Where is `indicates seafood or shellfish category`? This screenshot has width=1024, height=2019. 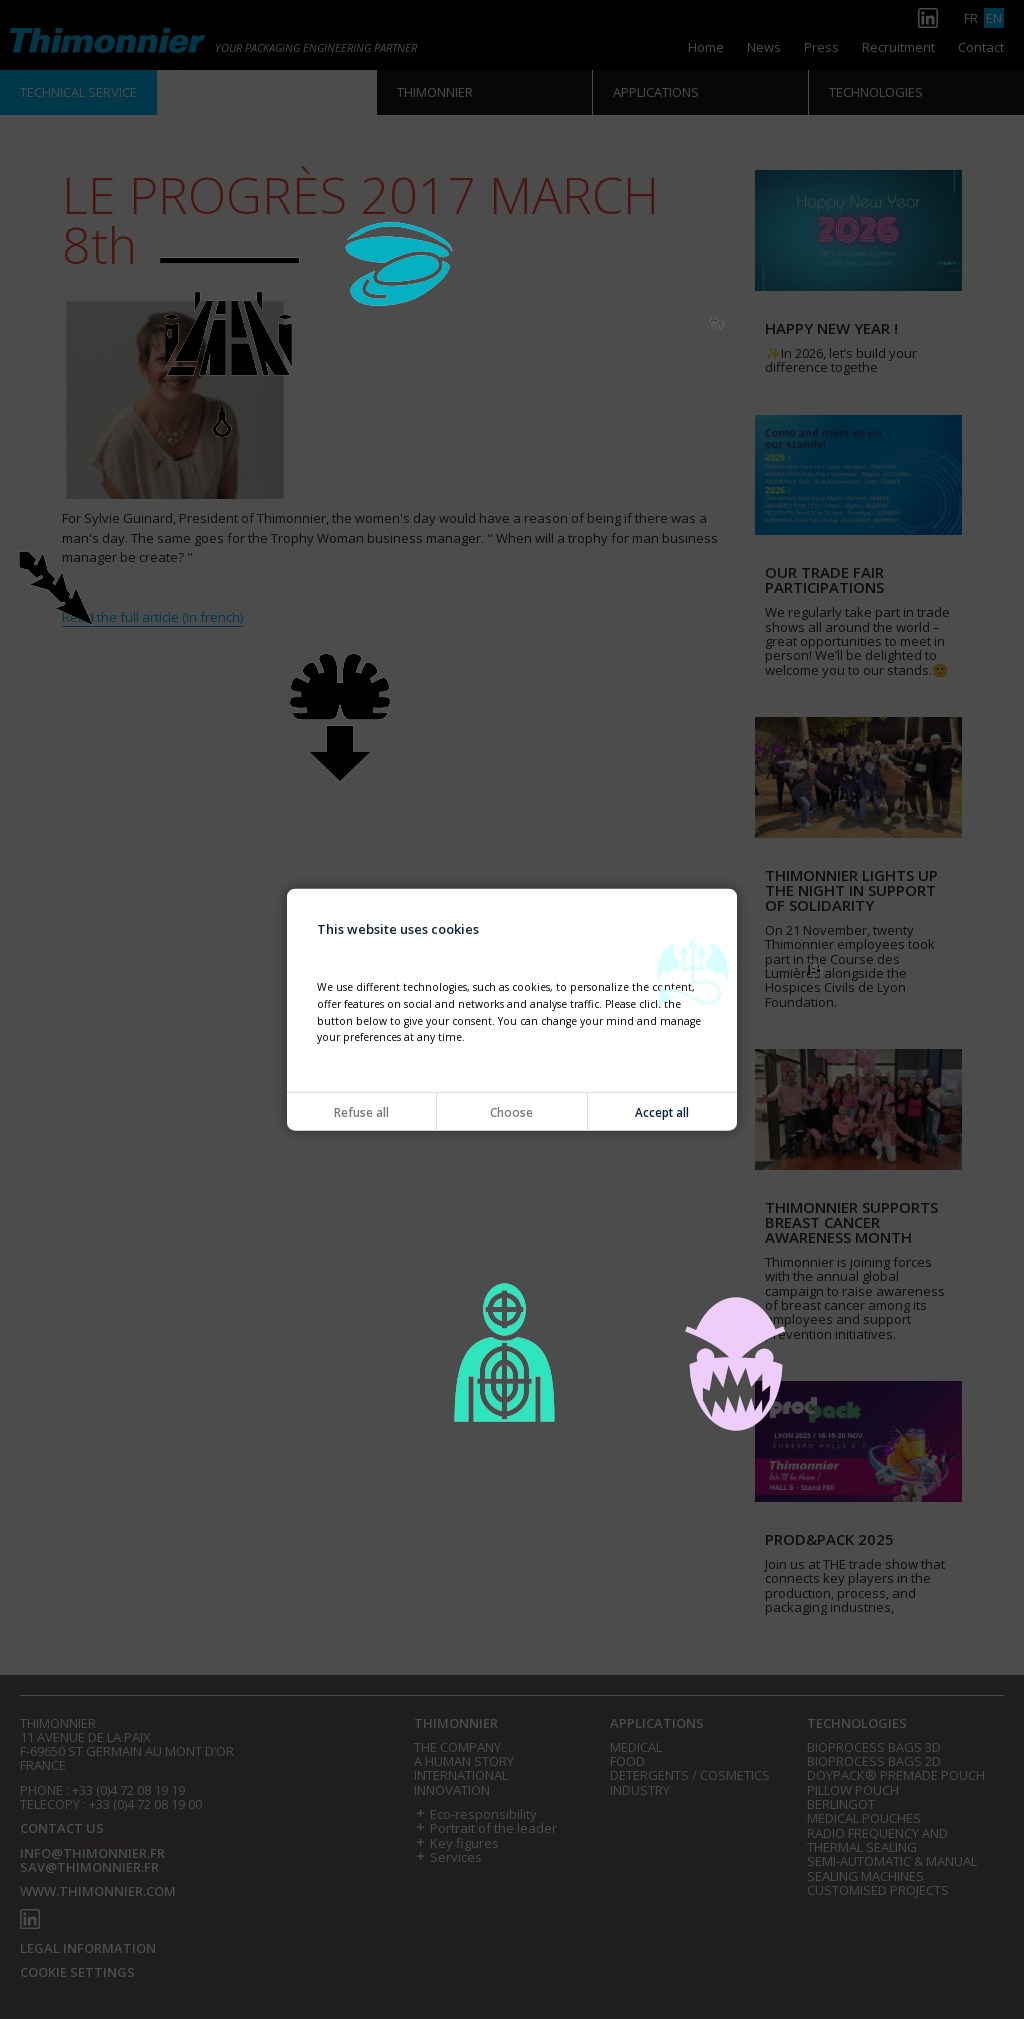 indicates seafood or shellfish category is located at coordinates (399, 264).